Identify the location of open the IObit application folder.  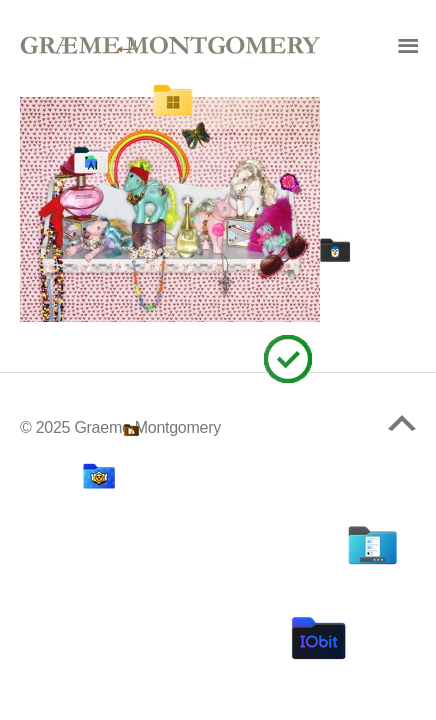
(318, 639).